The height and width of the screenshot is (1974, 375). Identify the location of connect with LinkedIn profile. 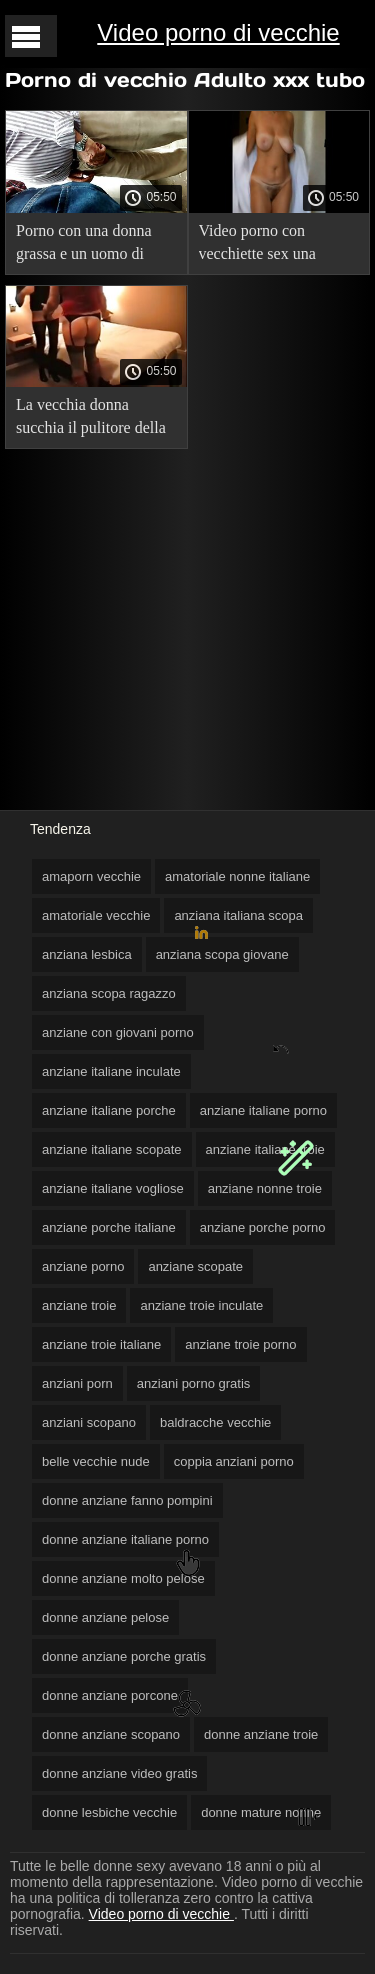
(201, 932).